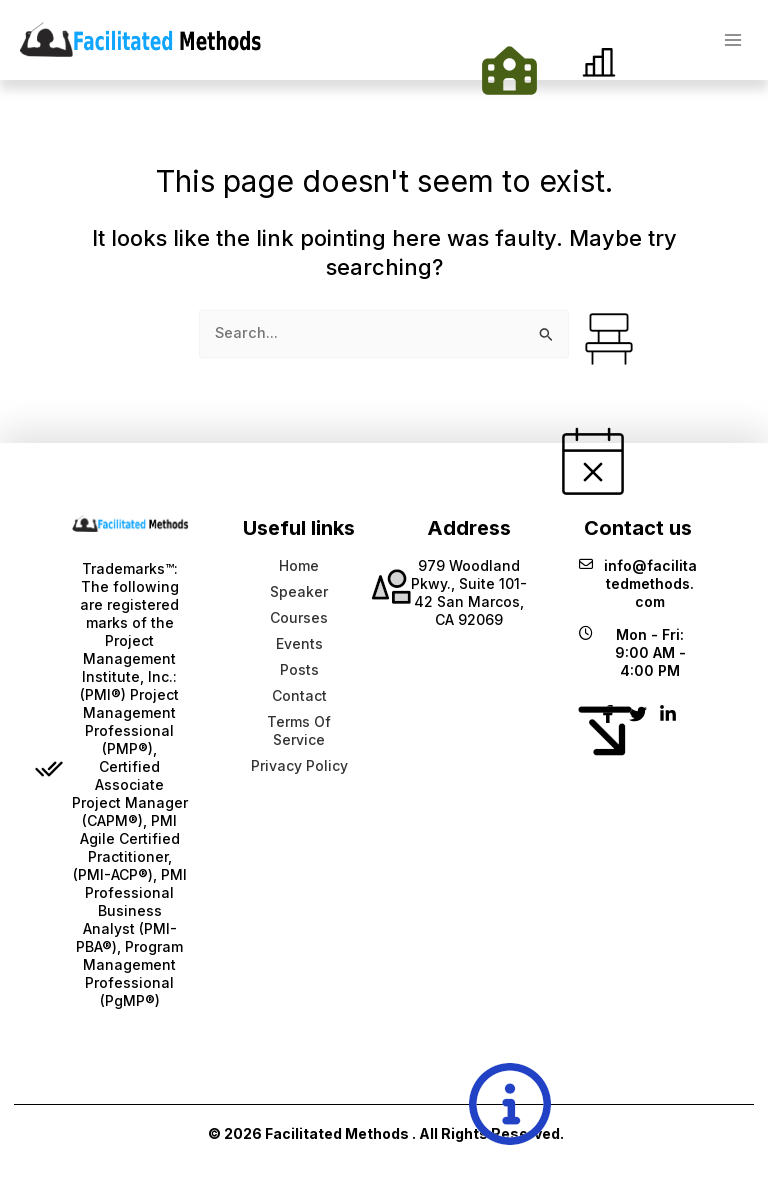 The image size is (768, 1187). Describe the element at coordinates (609, 339) in the screenshot. I see `browse furniture or seating options` at that location.